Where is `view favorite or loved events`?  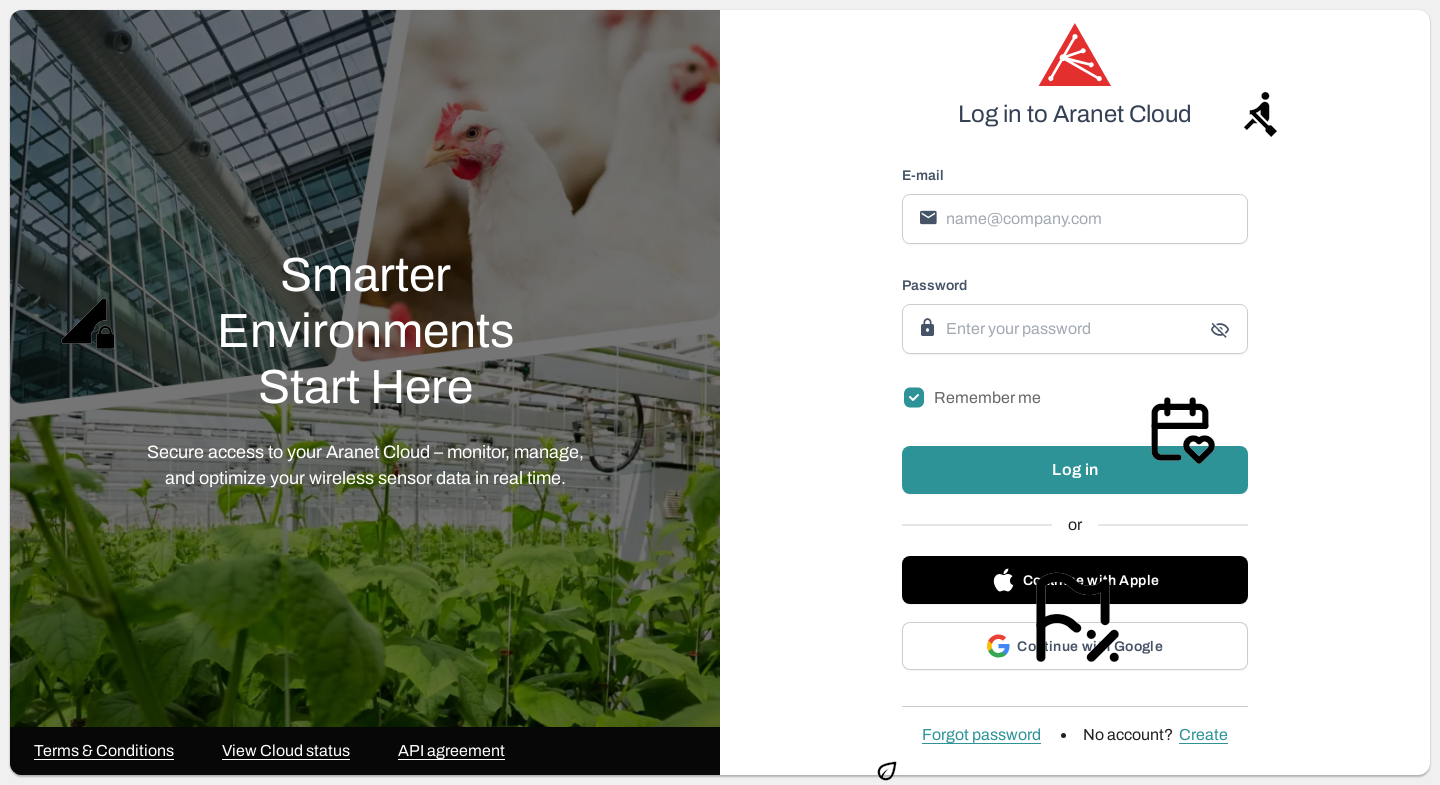 view favorite or loved events is located at coordinates (1180, 429).